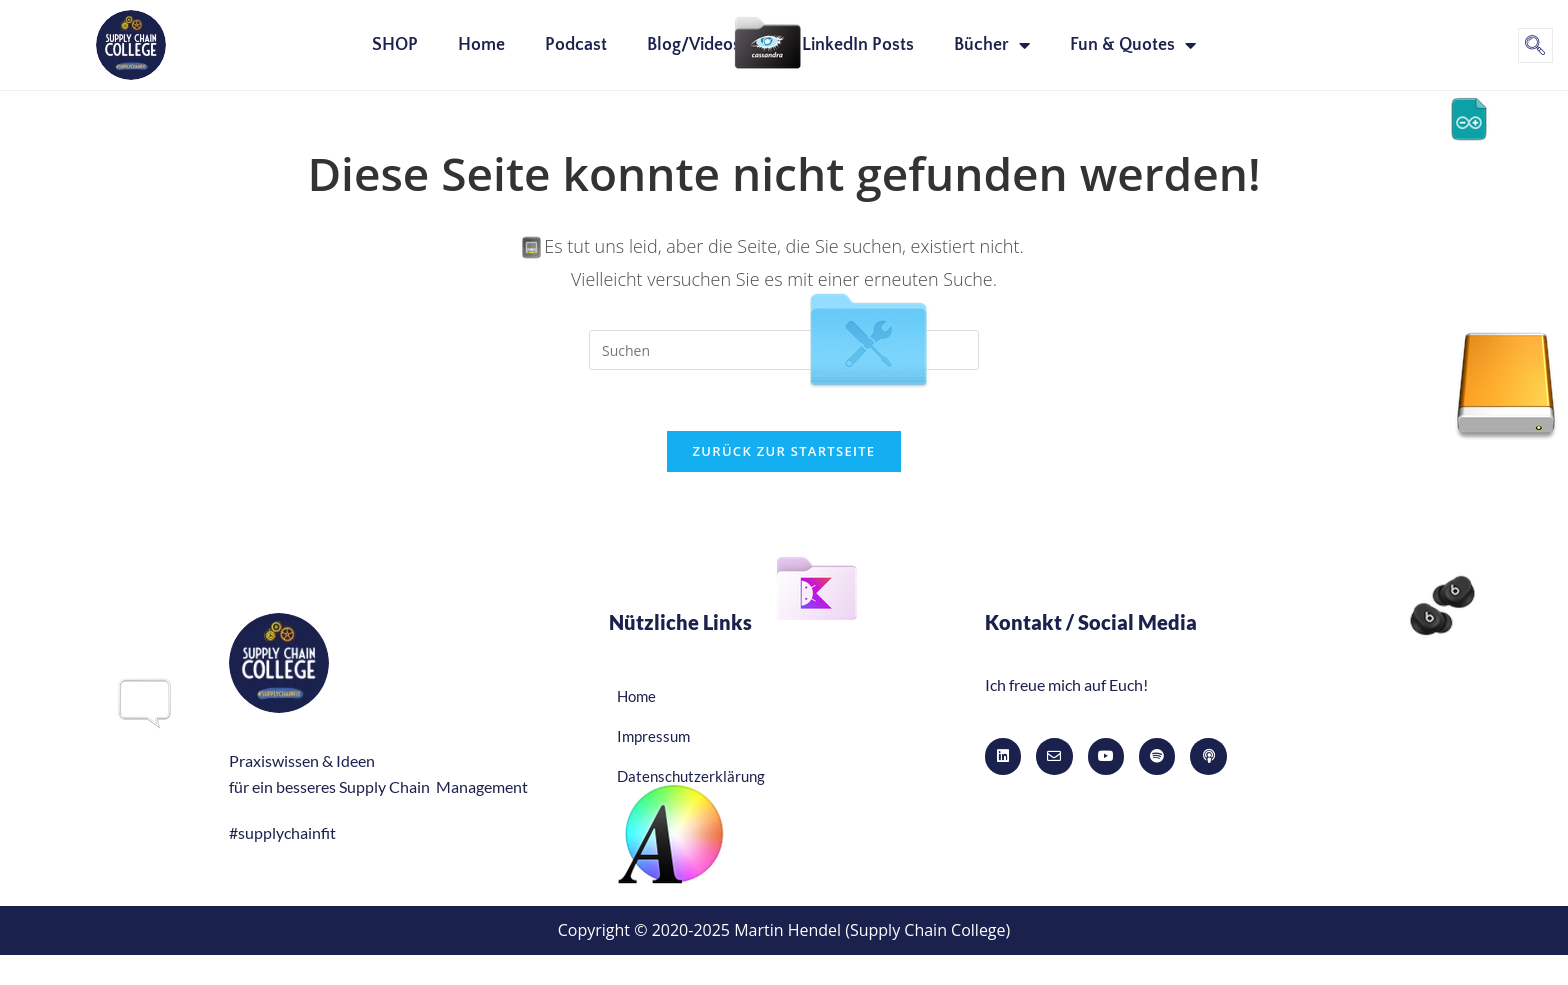 Image resolution: width=1568 pixels, height=985 pixels. Describe the element at coordinates (767, 44) in the screenshot. I see `open Cassandra database project folder` at that location.